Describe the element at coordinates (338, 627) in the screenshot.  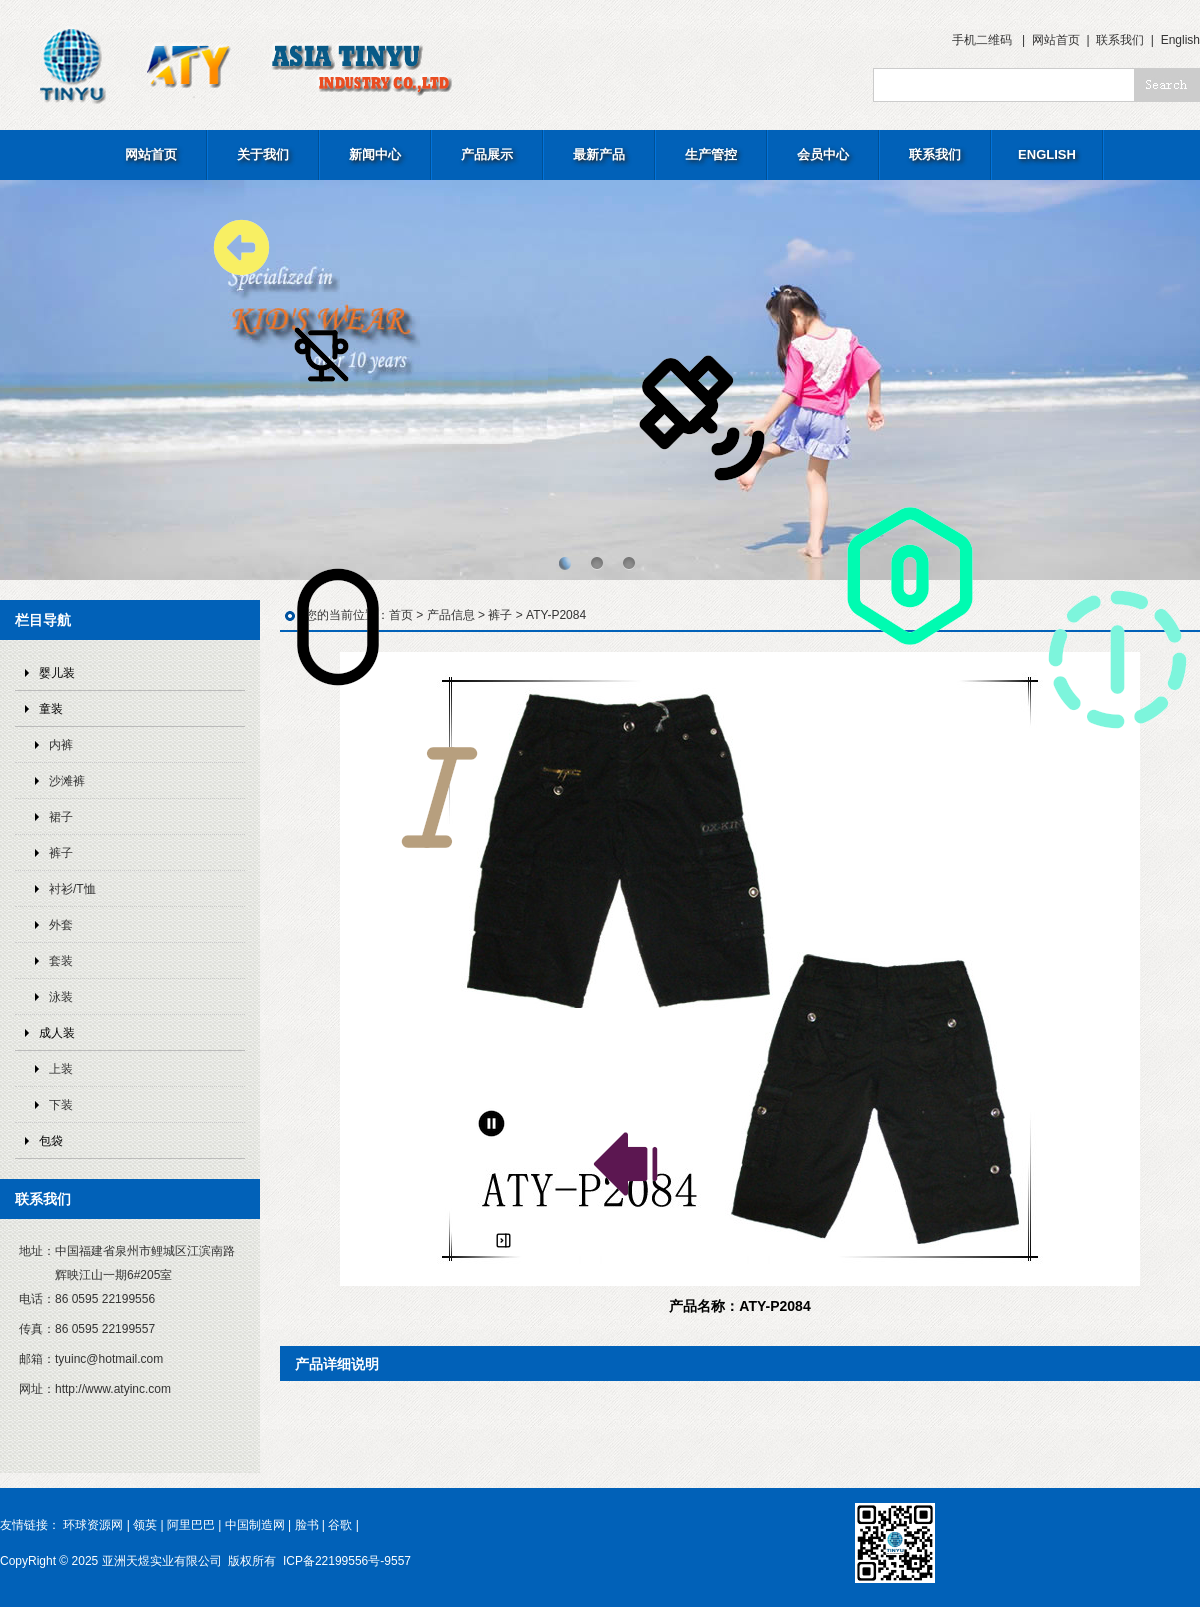
I see `access medication or pharmacy features` at that location.